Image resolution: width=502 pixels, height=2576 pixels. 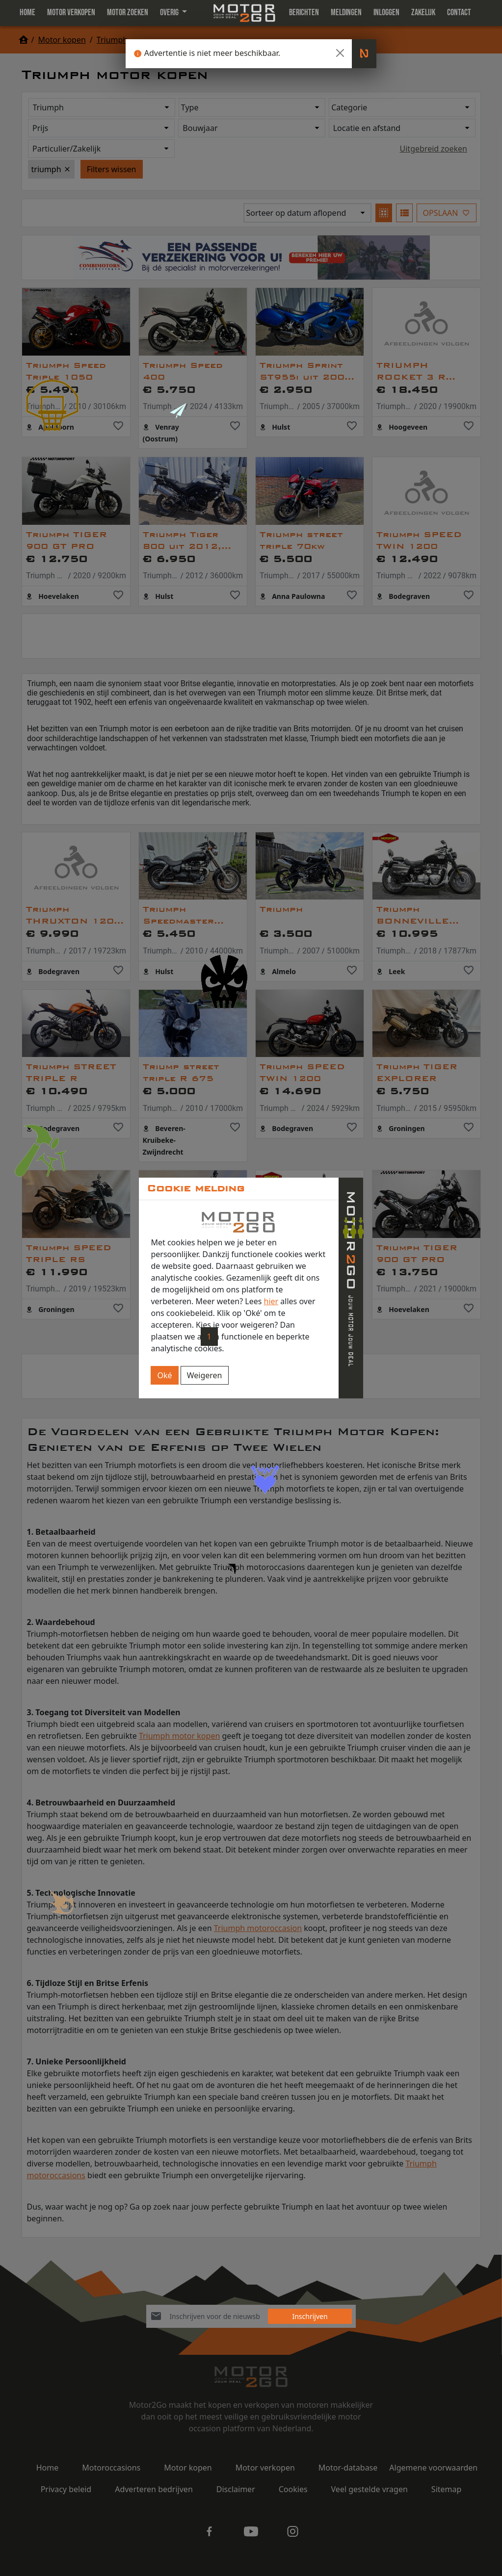 What do you see at coordinates (353, 1228) in the screenshot?
I see `downgrade team membership or plan tier` at bounding box center [353, 1228].